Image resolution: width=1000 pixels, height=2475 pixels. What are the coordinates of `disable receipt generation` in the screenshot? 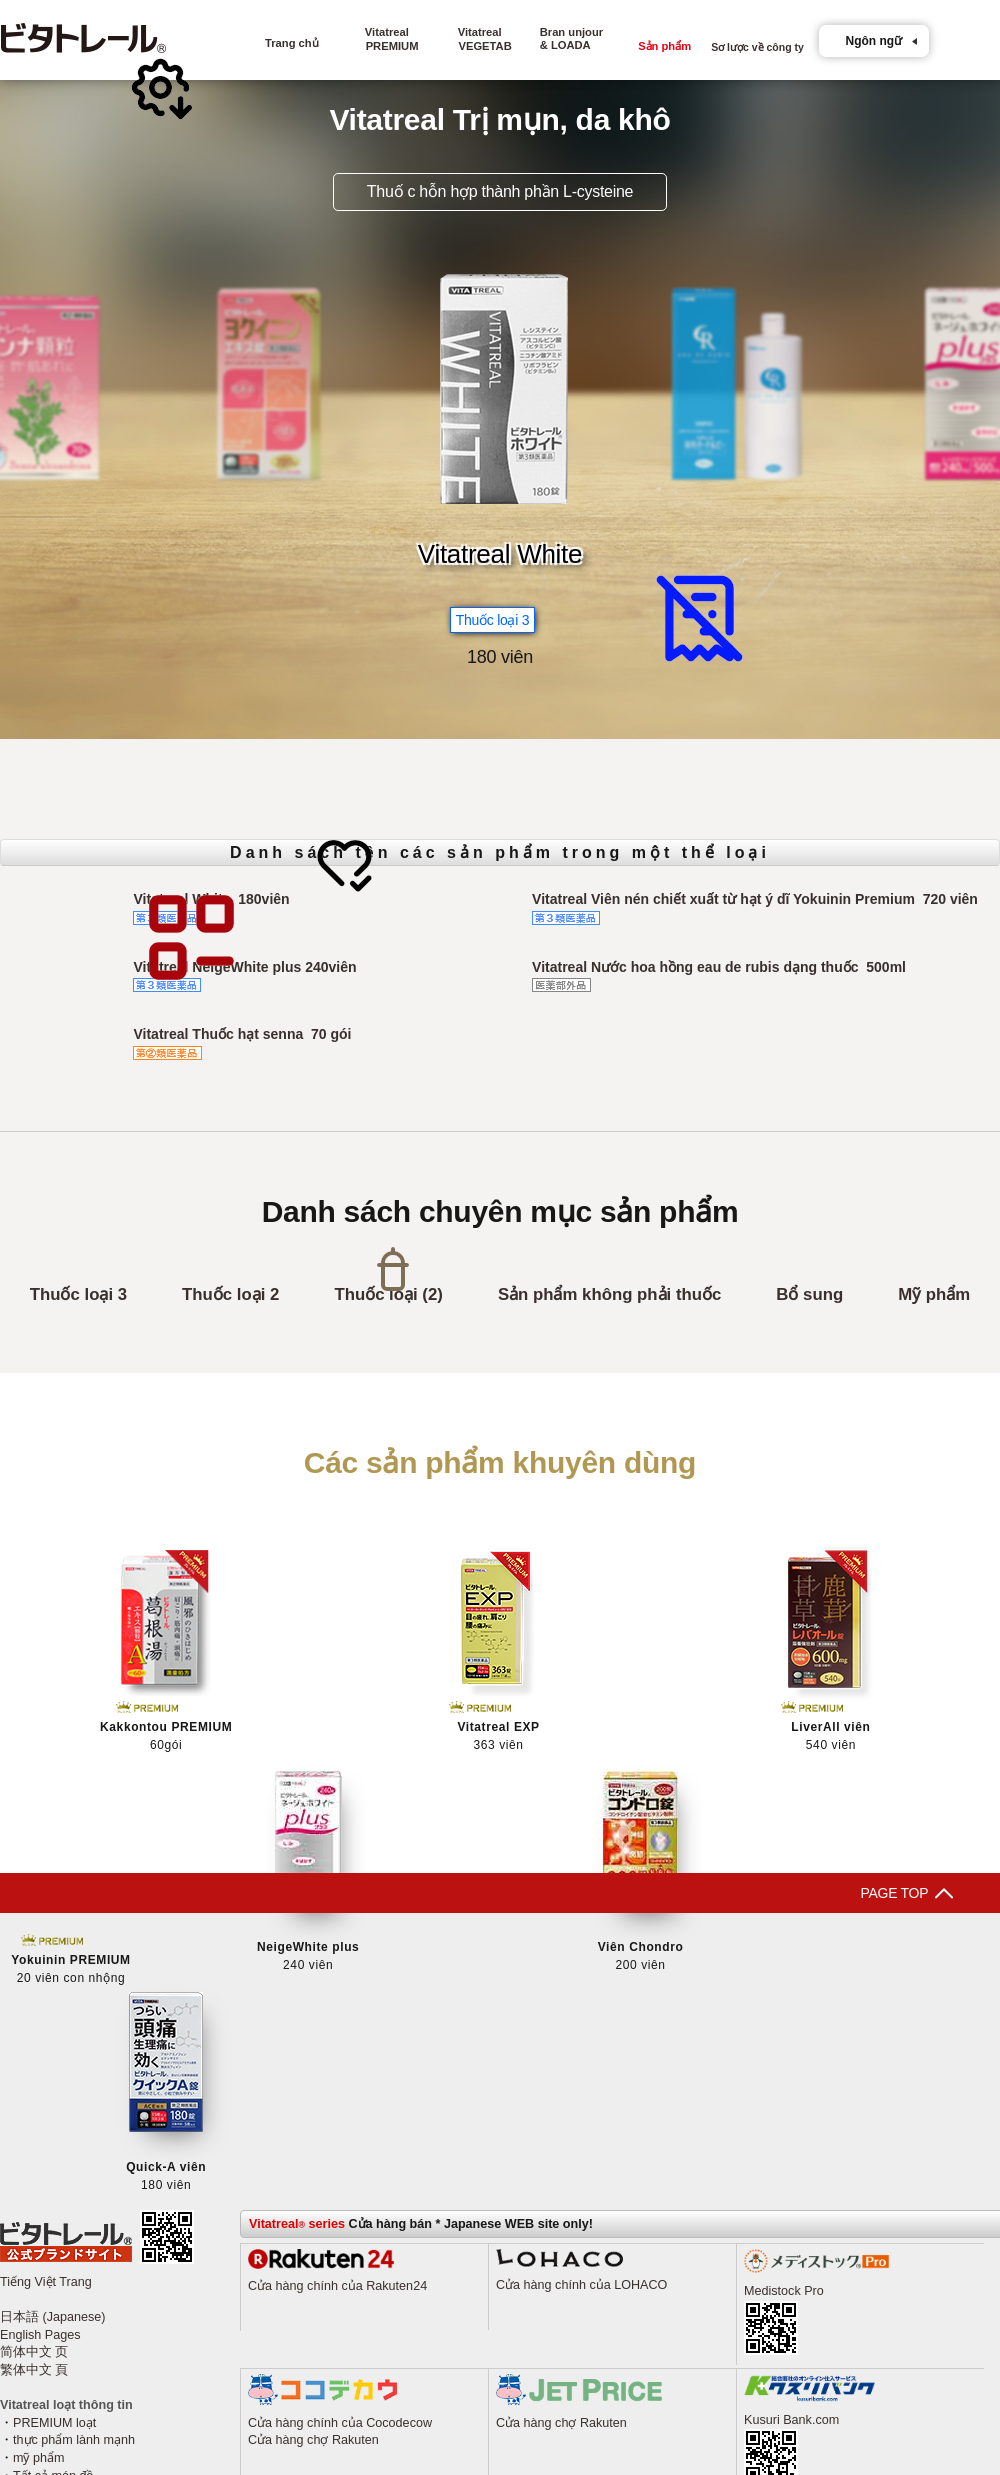 It's located at (699, 618).